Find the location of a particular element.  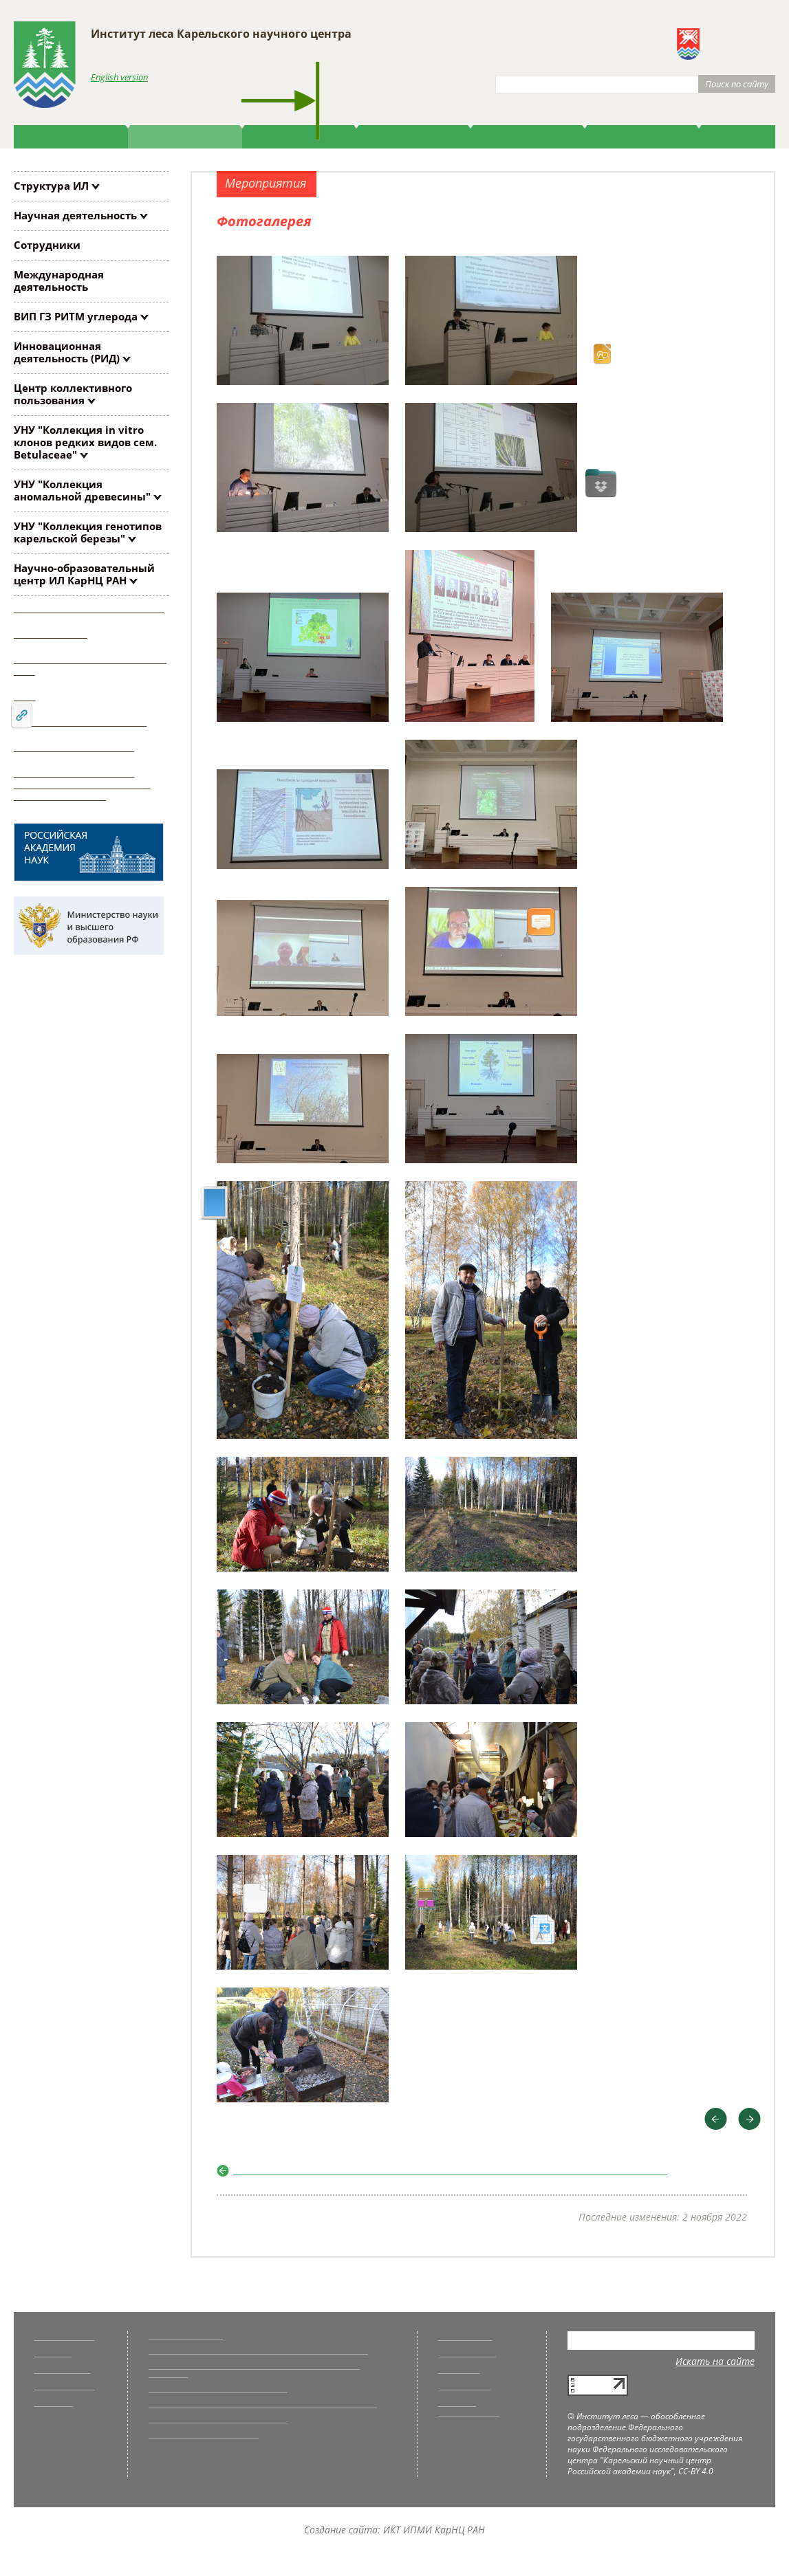

open empathy messaging app is located at coordinates (541, 921).